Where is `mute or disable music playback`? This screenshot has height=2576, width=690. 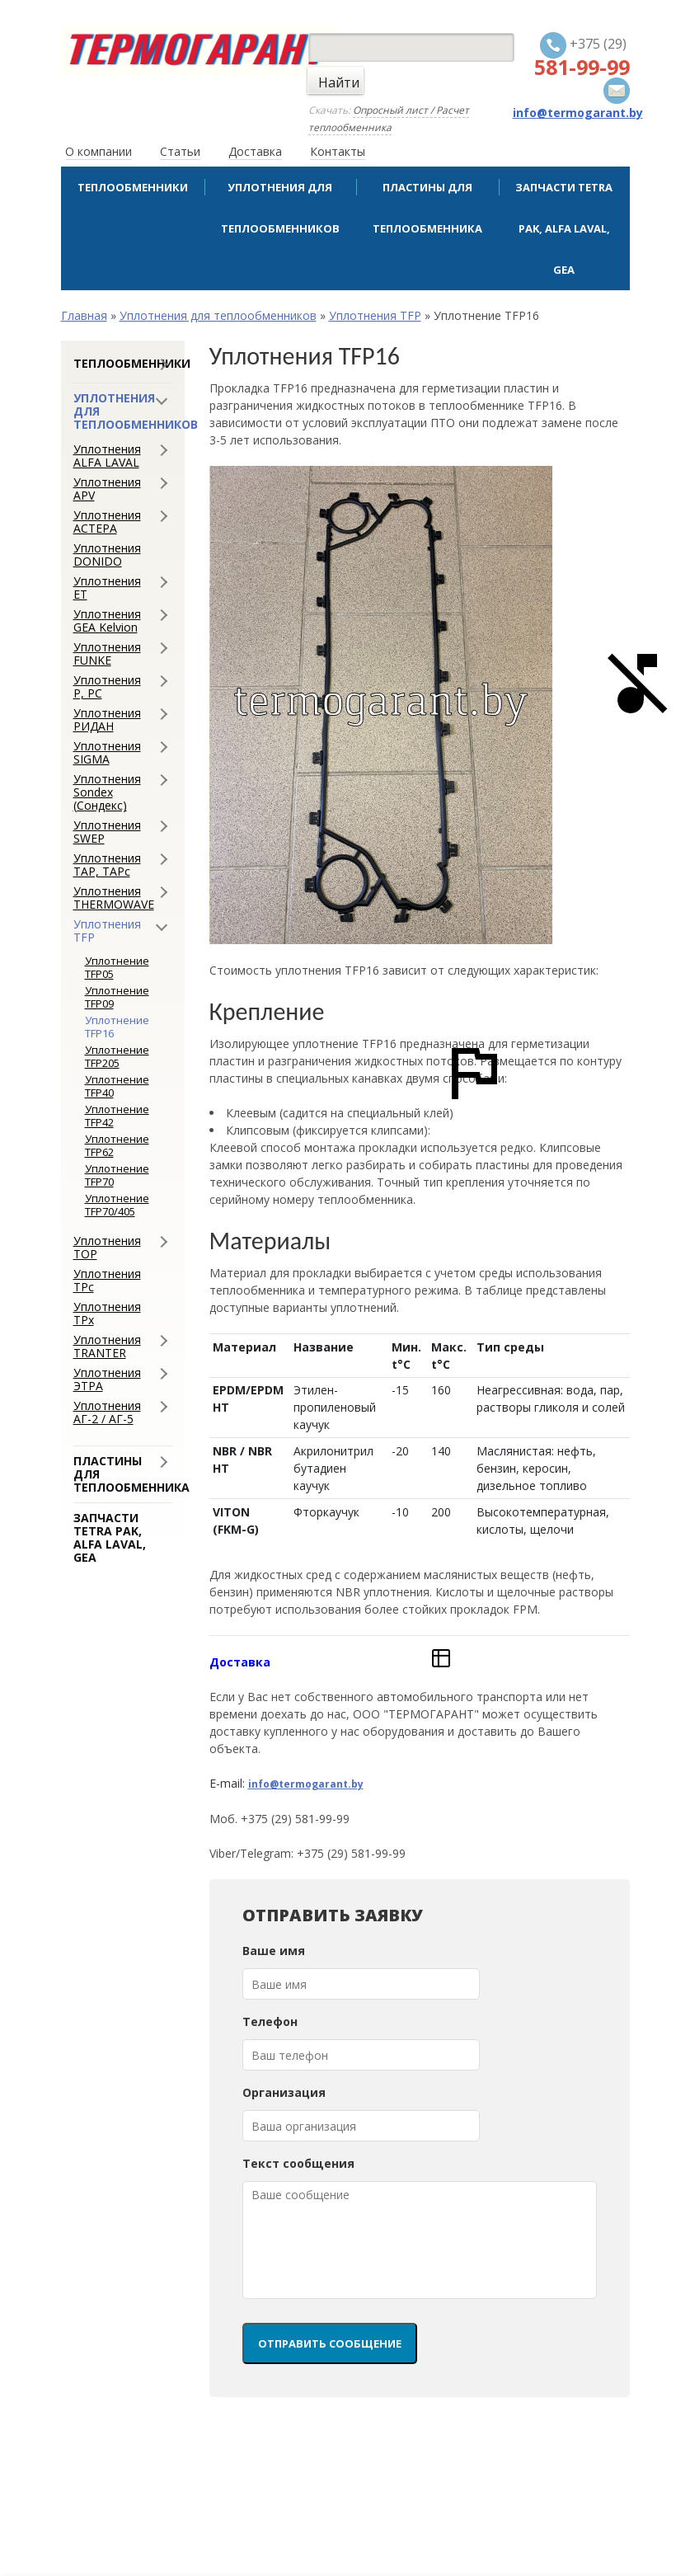 mute or disable music playback is located at coordinates (637, 684).